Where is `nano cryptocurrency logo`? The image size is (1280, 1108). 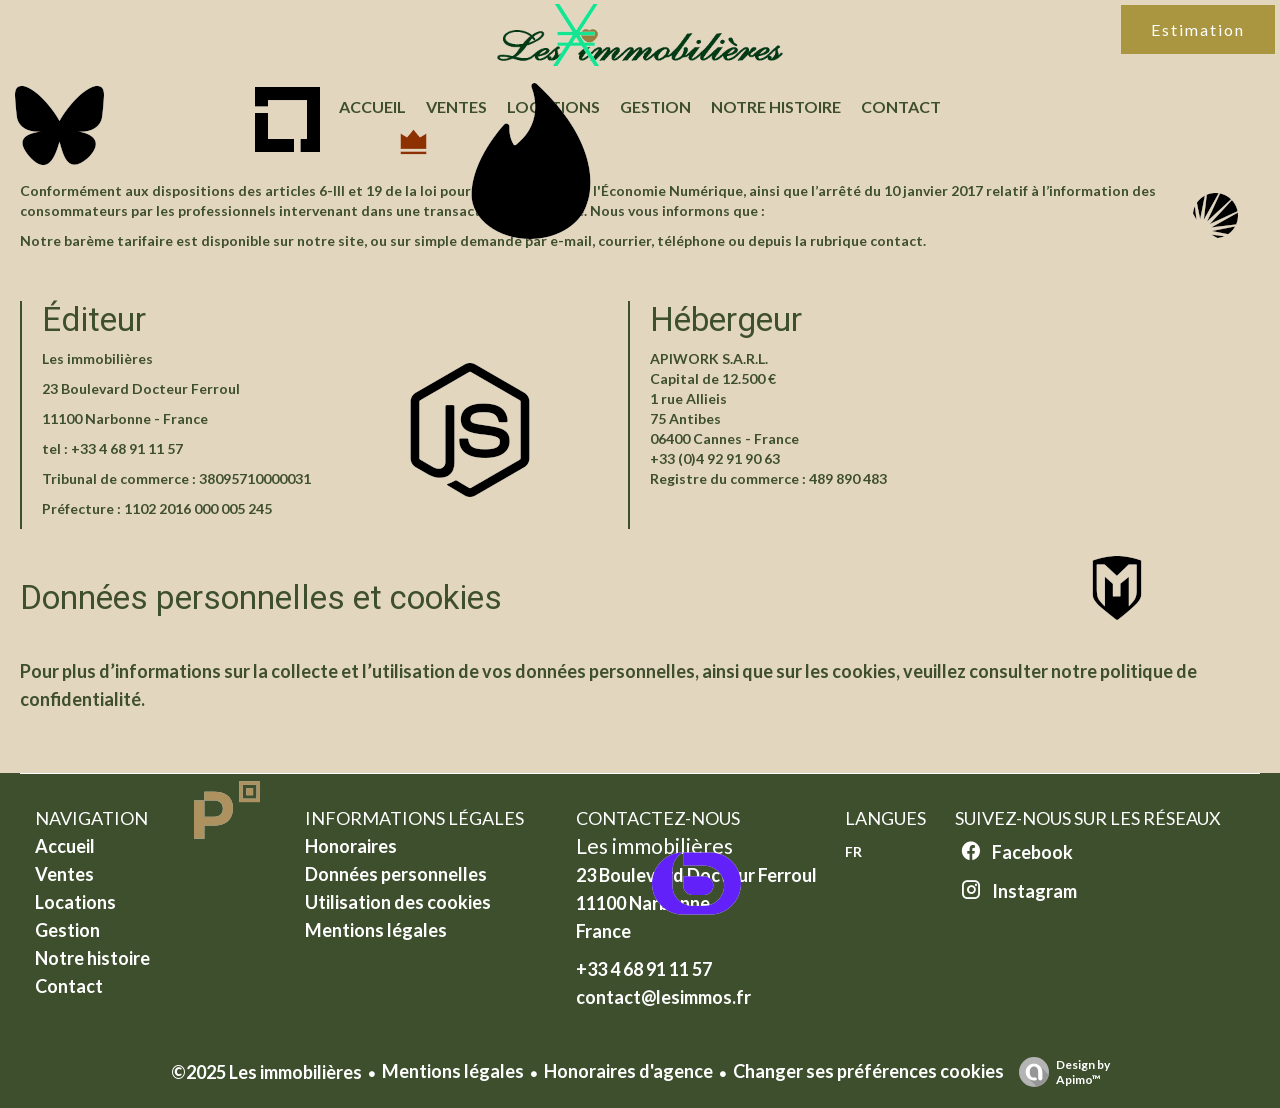 nano cryptocurrency logo is located at coordinates (576, 35).